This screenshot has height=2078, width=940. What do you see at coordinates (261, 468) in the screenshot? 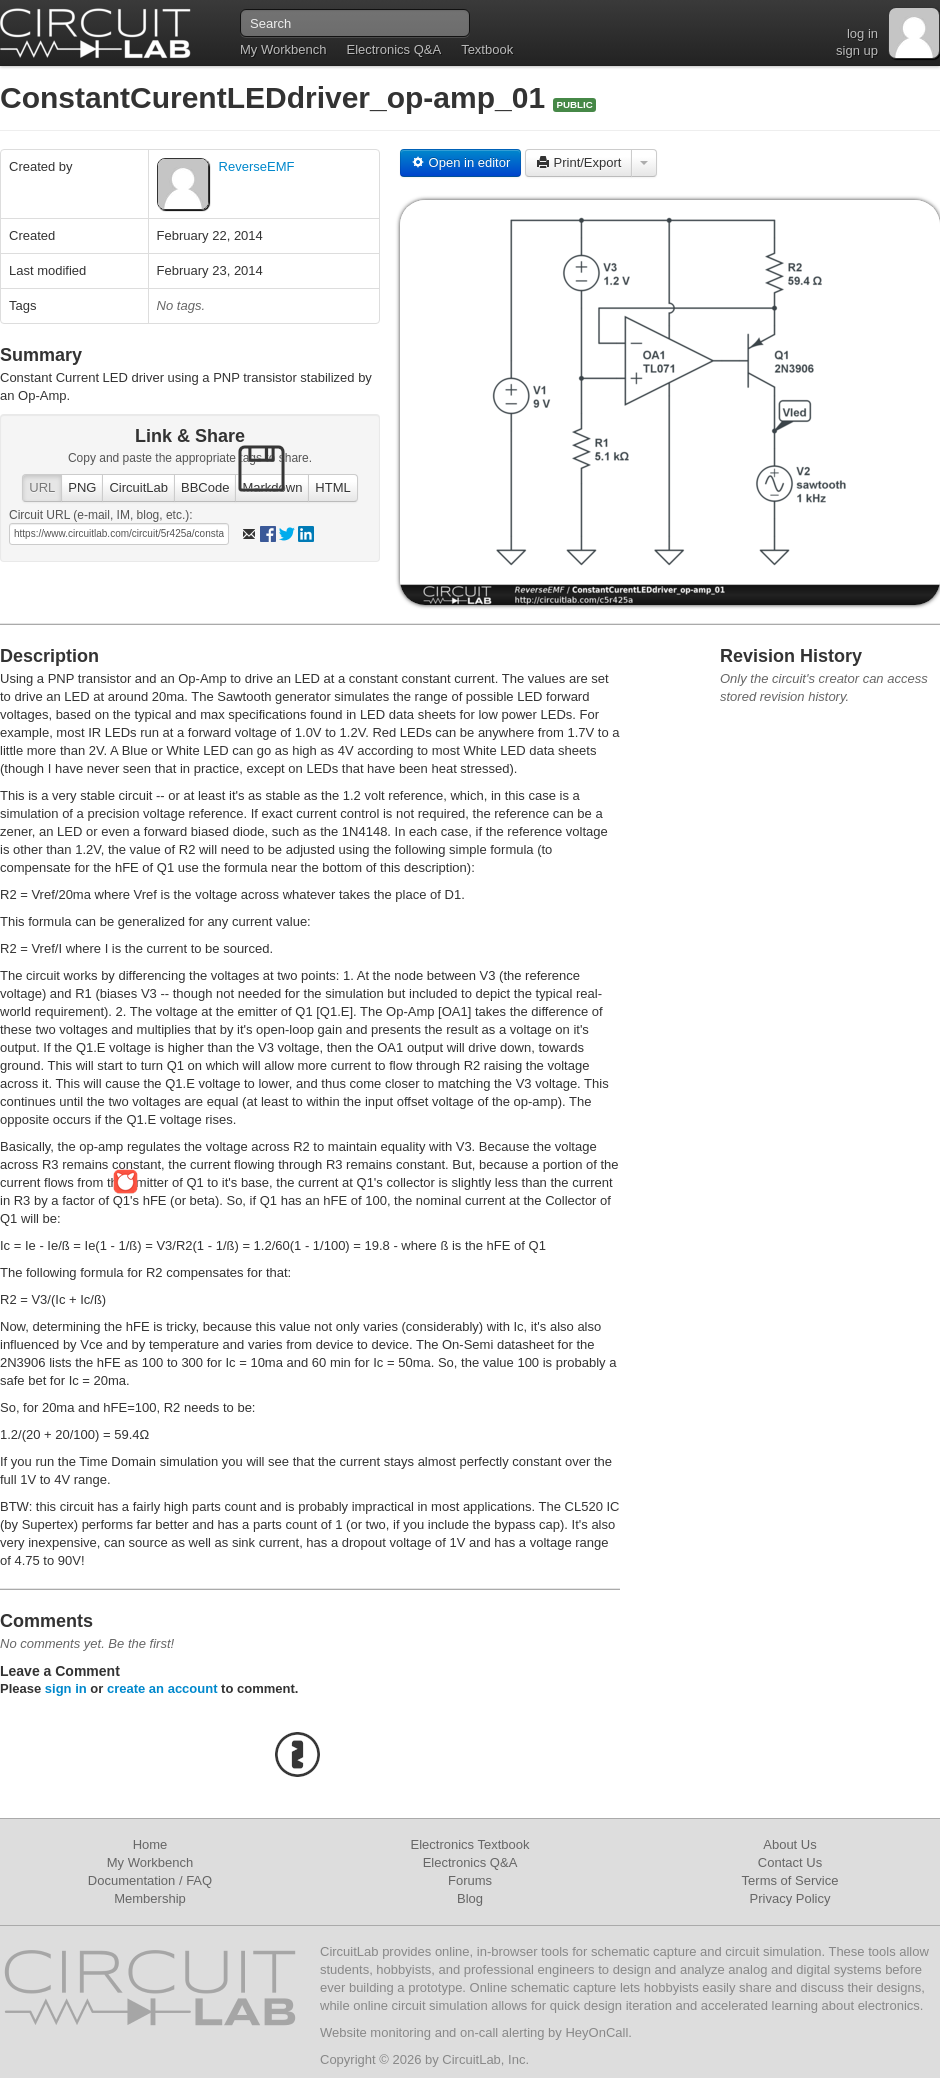
I see `save file to disk` at bounding box center [261, 468].